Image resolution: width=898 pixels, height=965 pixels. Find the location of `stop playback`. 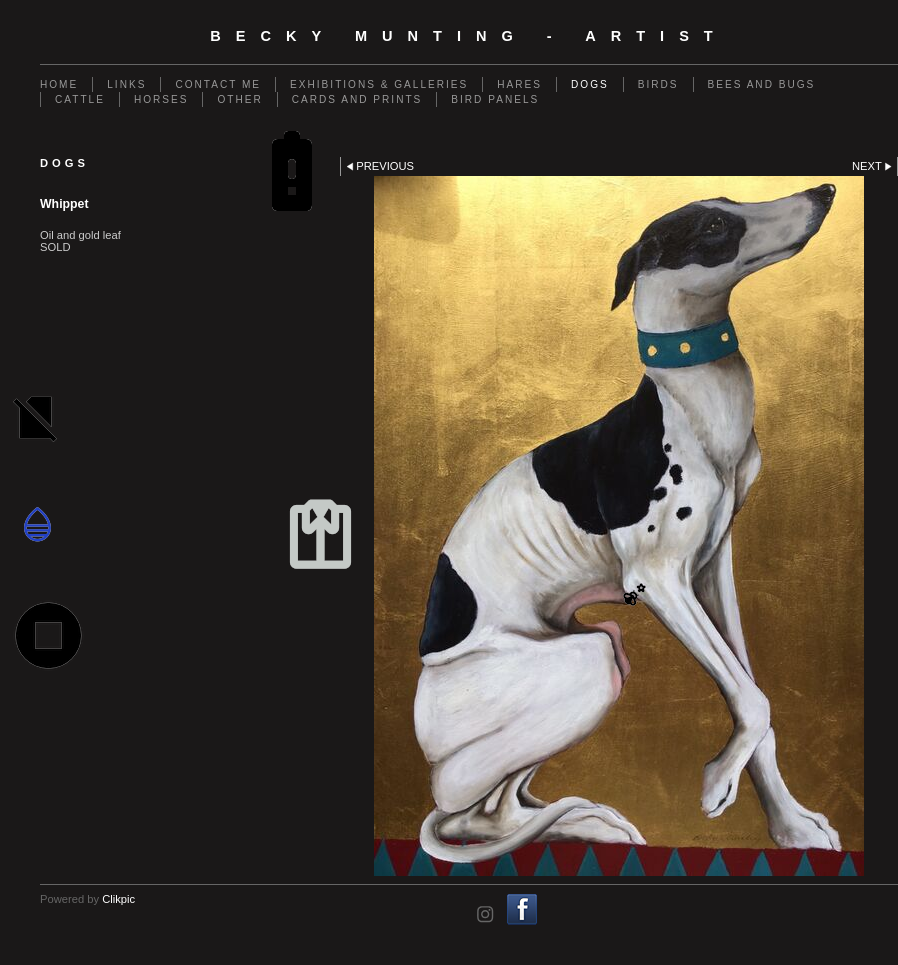

stop playback is located at coordinates (48, 635).